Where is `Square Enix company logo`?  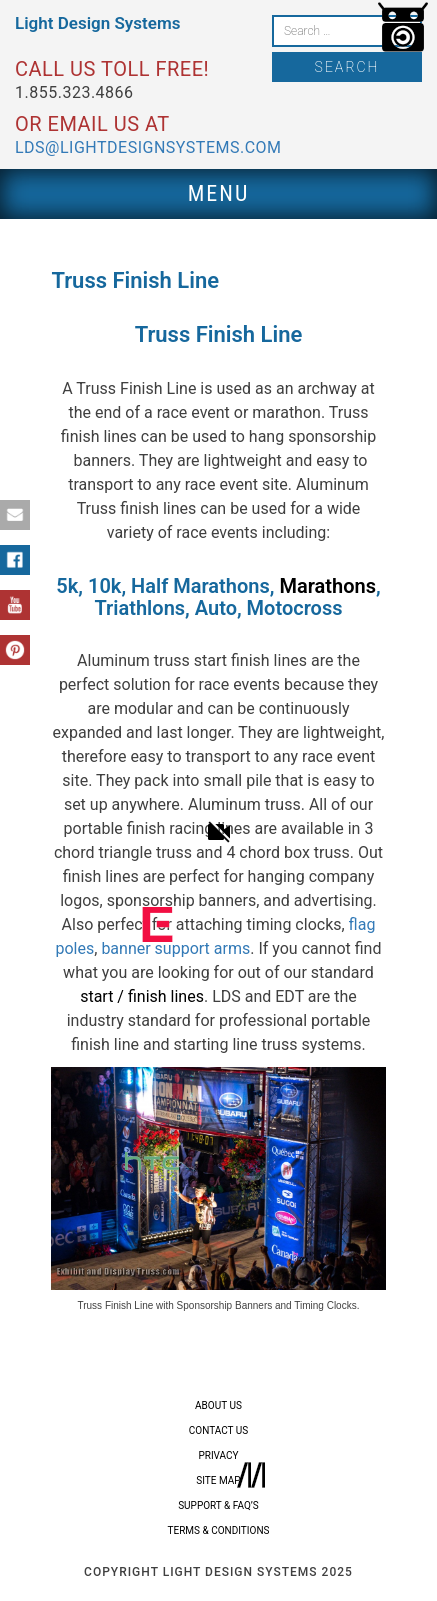
Square Enix company logo is located at coordinates (157, 924).